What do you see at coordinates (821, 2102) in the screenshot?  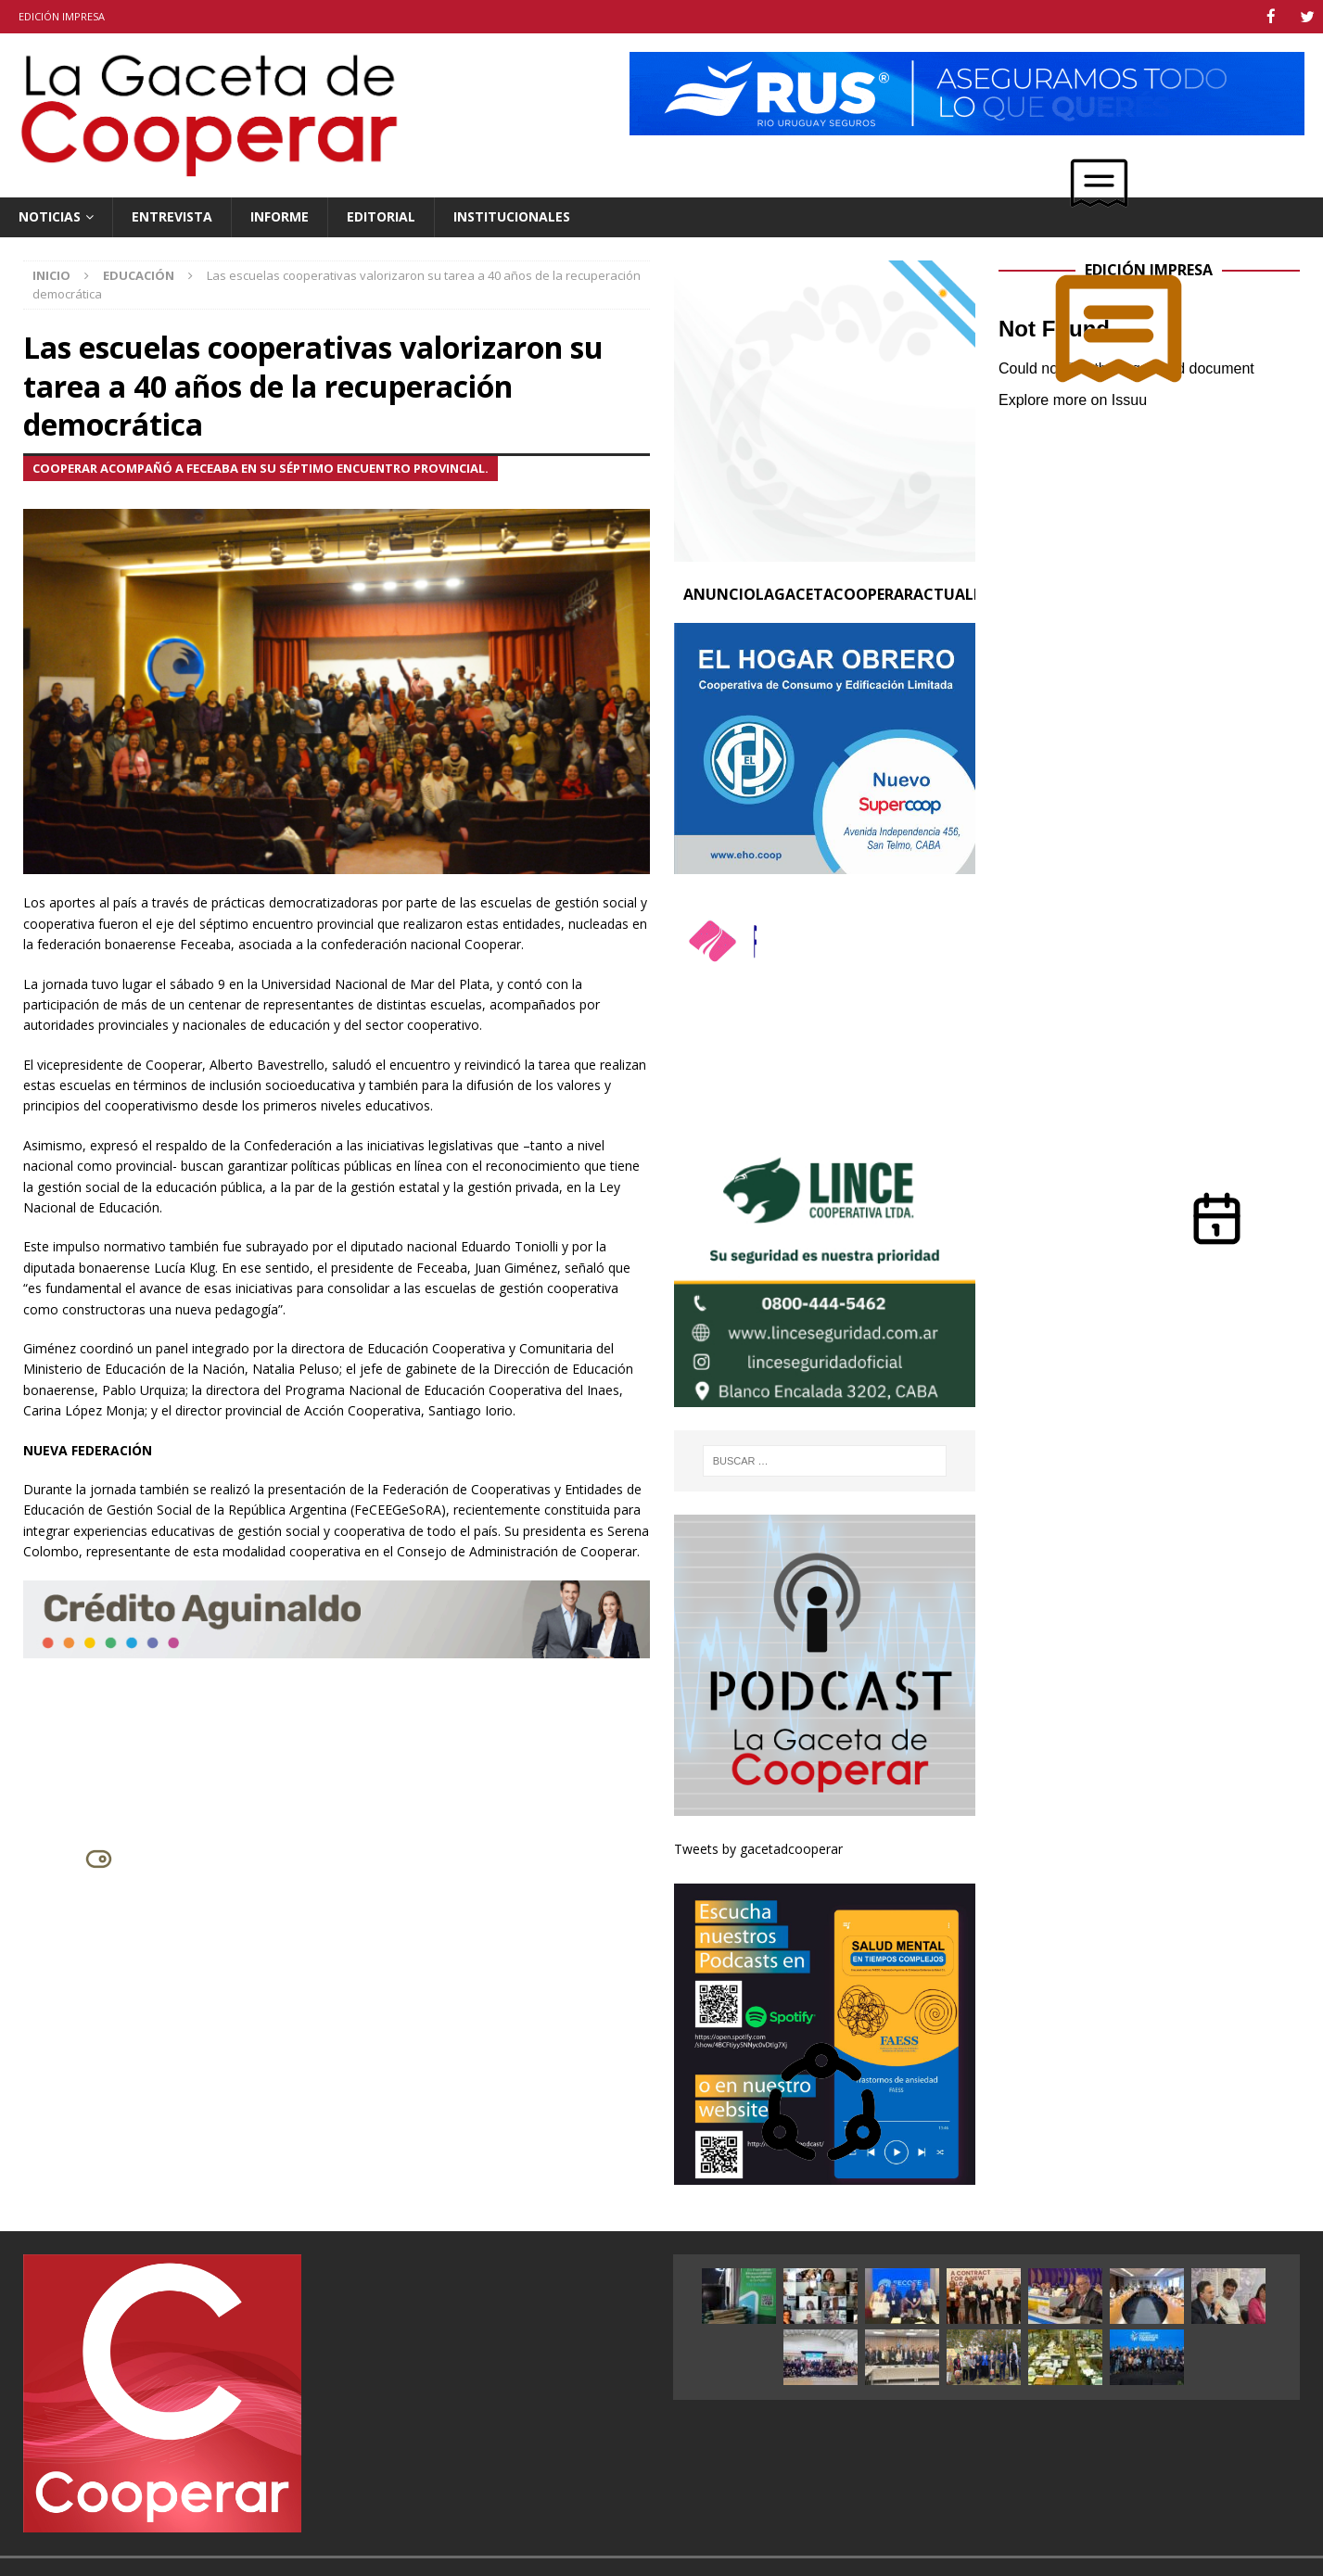 I see `ubuntu operating system logo` at bounding box center [821, 2102].